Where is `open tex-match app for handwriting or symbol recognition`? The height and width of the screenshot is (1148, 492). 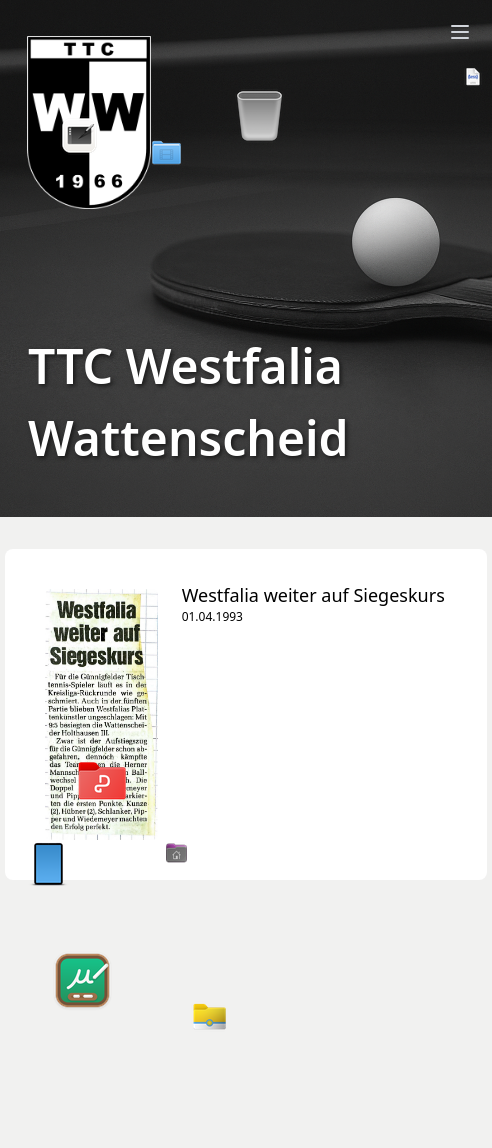 open tex-match app for handwriting or symbol recognition is located at coordinates (82, 980).